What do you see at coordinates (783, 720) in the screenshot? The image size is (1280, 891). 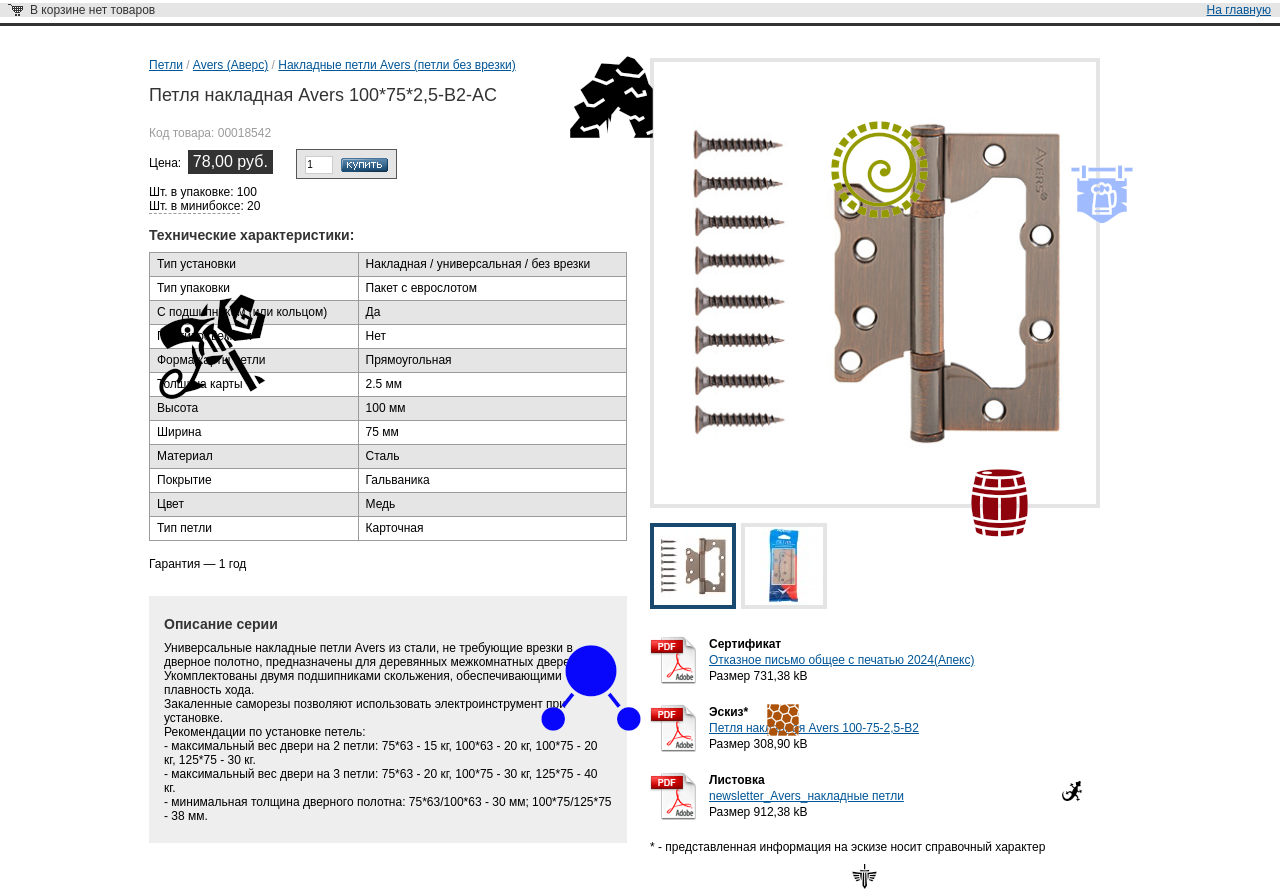 I see `view hexagonal grid or tile map` at bounding box center [783, 720].